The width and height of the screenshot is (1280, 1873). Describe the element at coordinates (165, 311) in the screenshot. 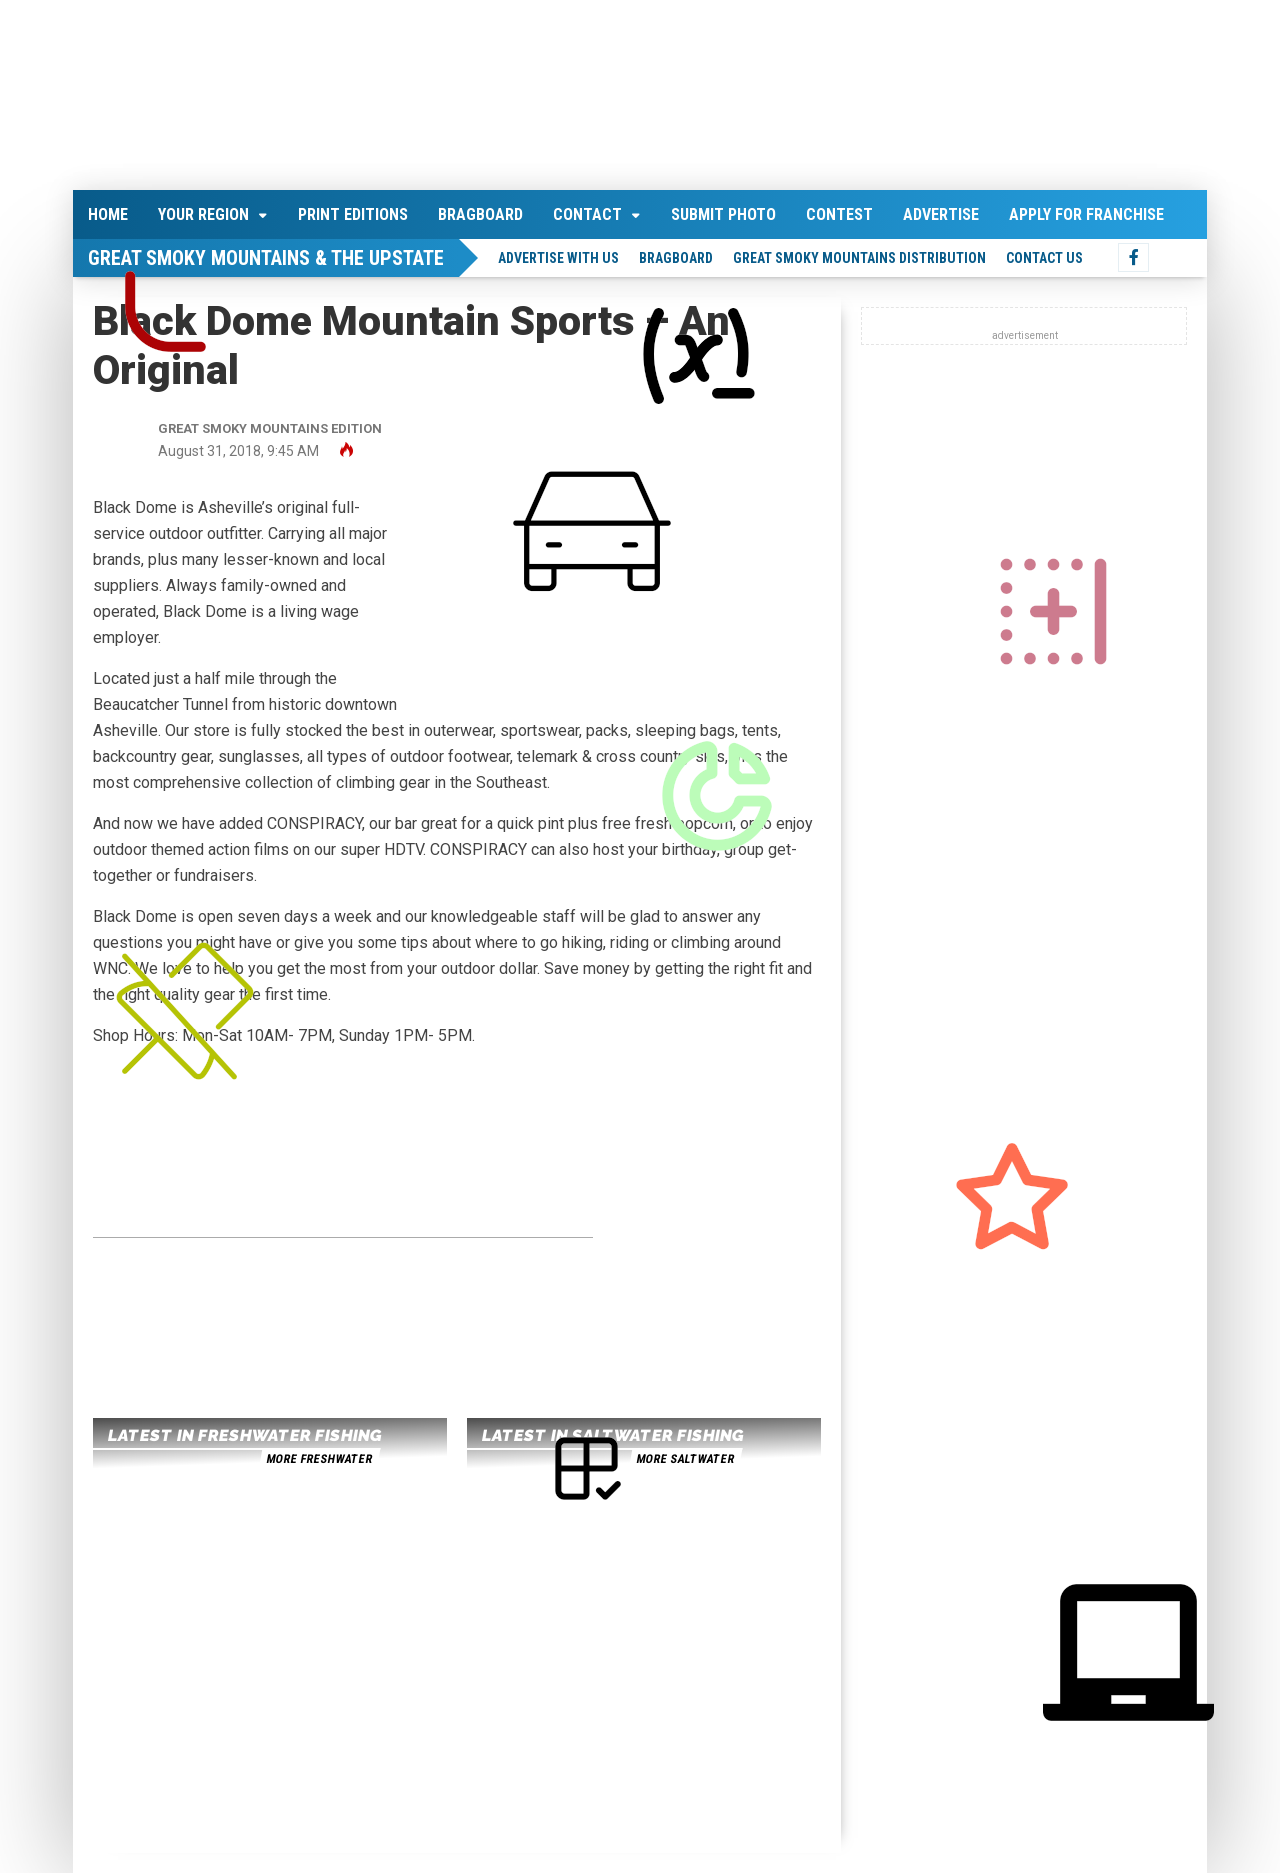

I see `adjust bottom-left corner radius` at that location.